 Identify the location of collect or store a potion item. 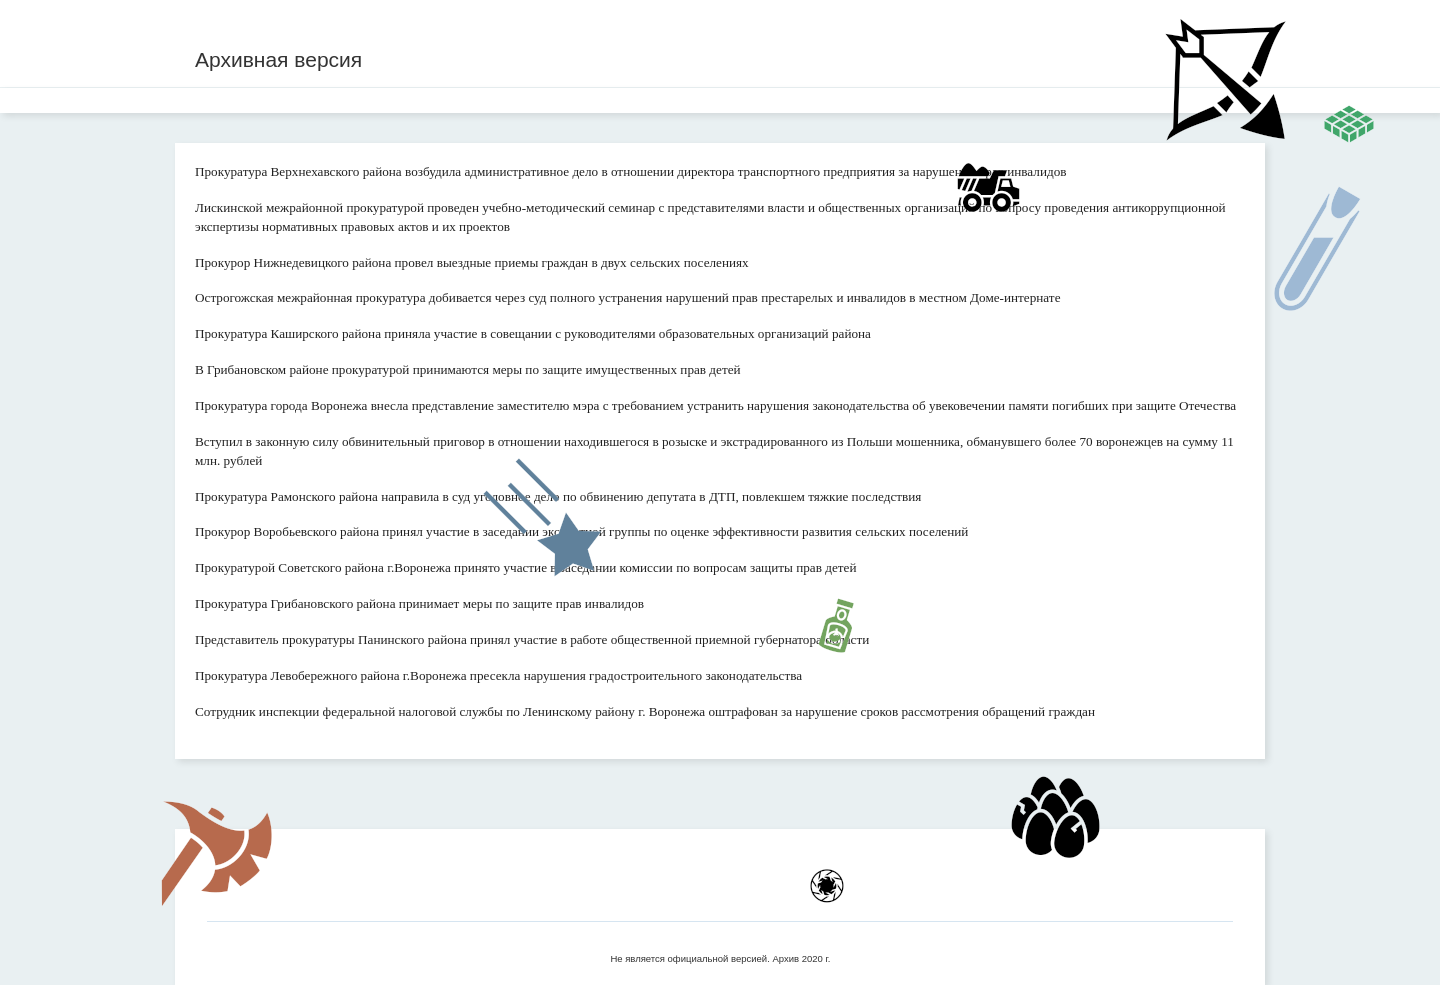
(1314, 249).